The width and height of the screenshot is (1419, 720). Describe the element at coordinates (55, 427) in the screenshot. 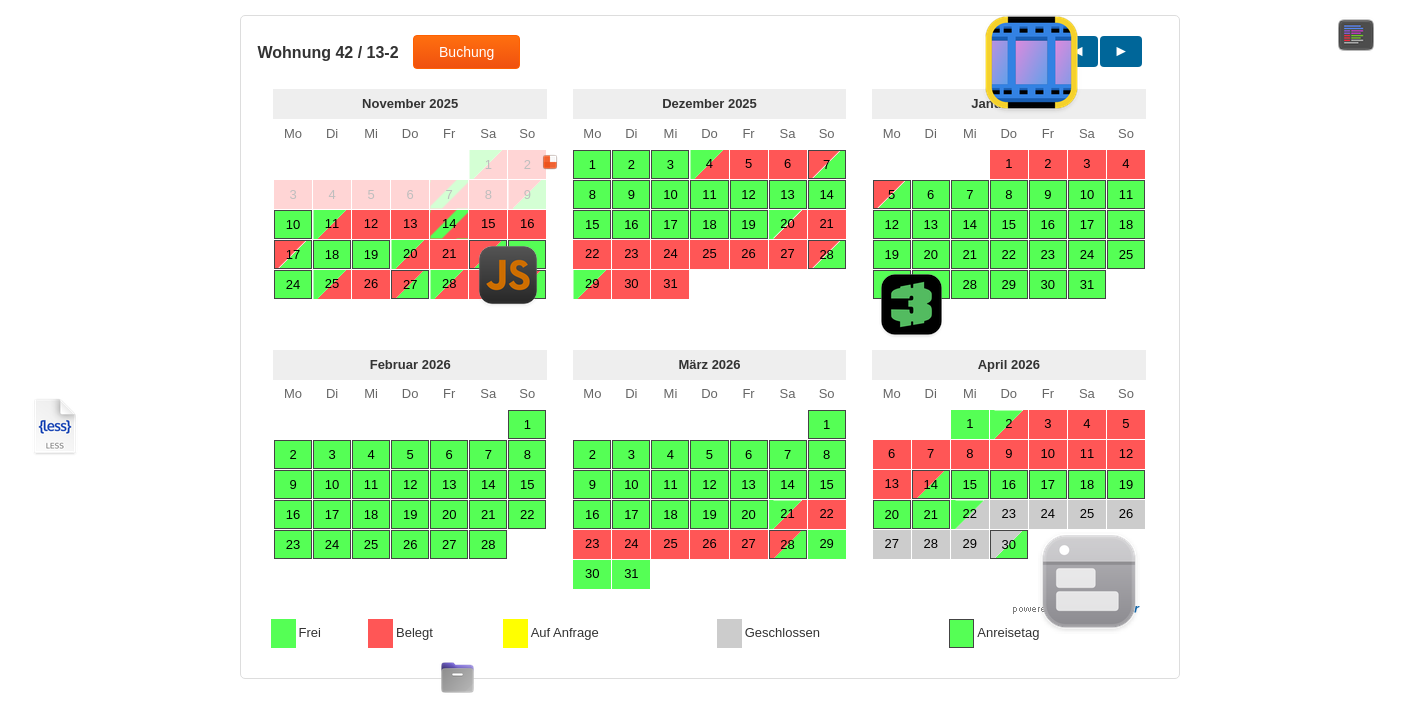

I see `a LESS stylesheet file` at that location.